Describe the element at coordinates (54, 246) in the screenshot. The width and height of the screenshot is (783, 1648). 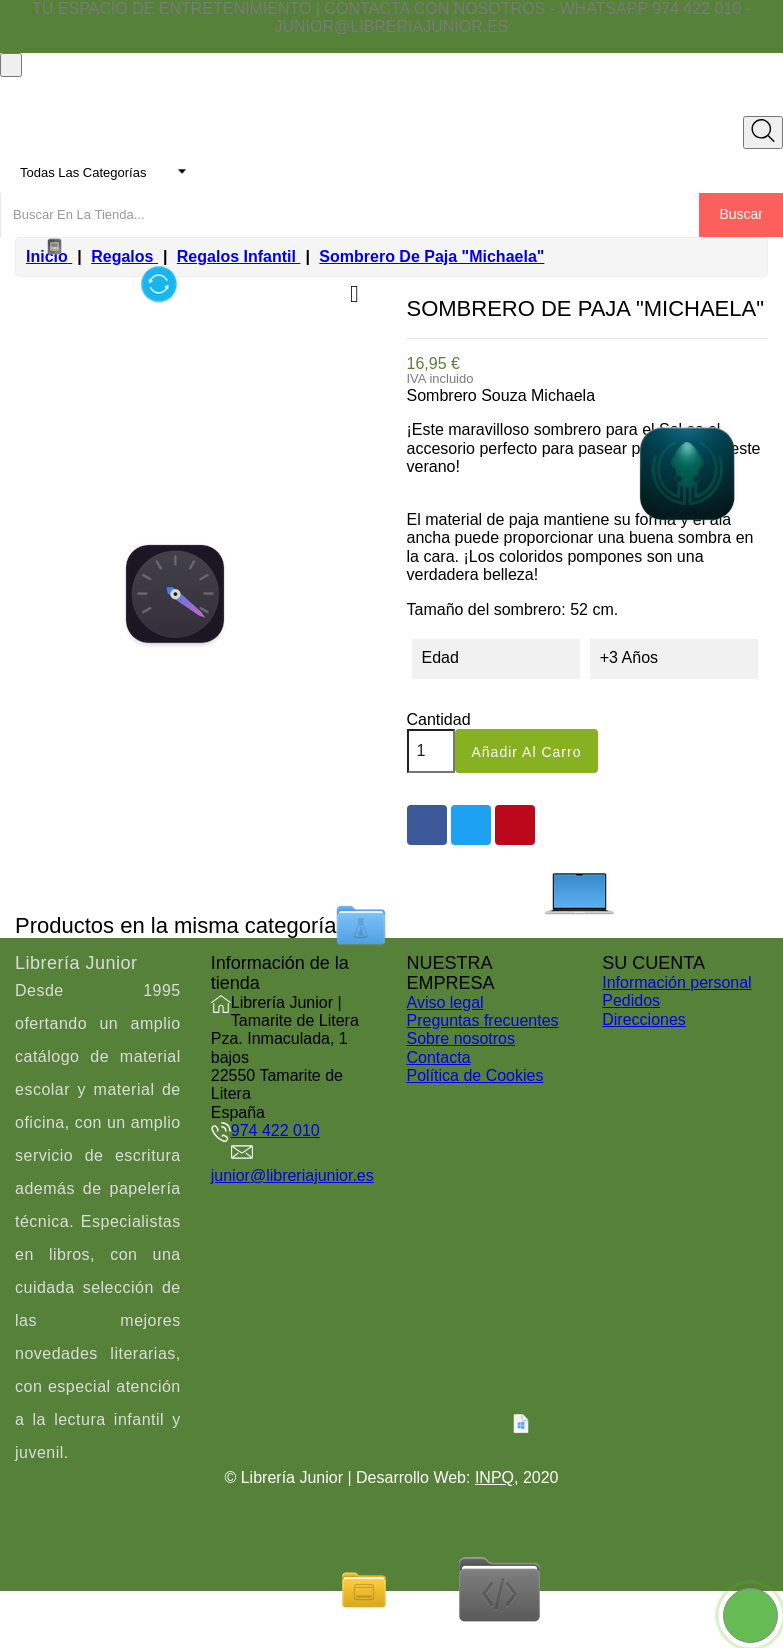
I see `nintendo ds rom file` at that location.